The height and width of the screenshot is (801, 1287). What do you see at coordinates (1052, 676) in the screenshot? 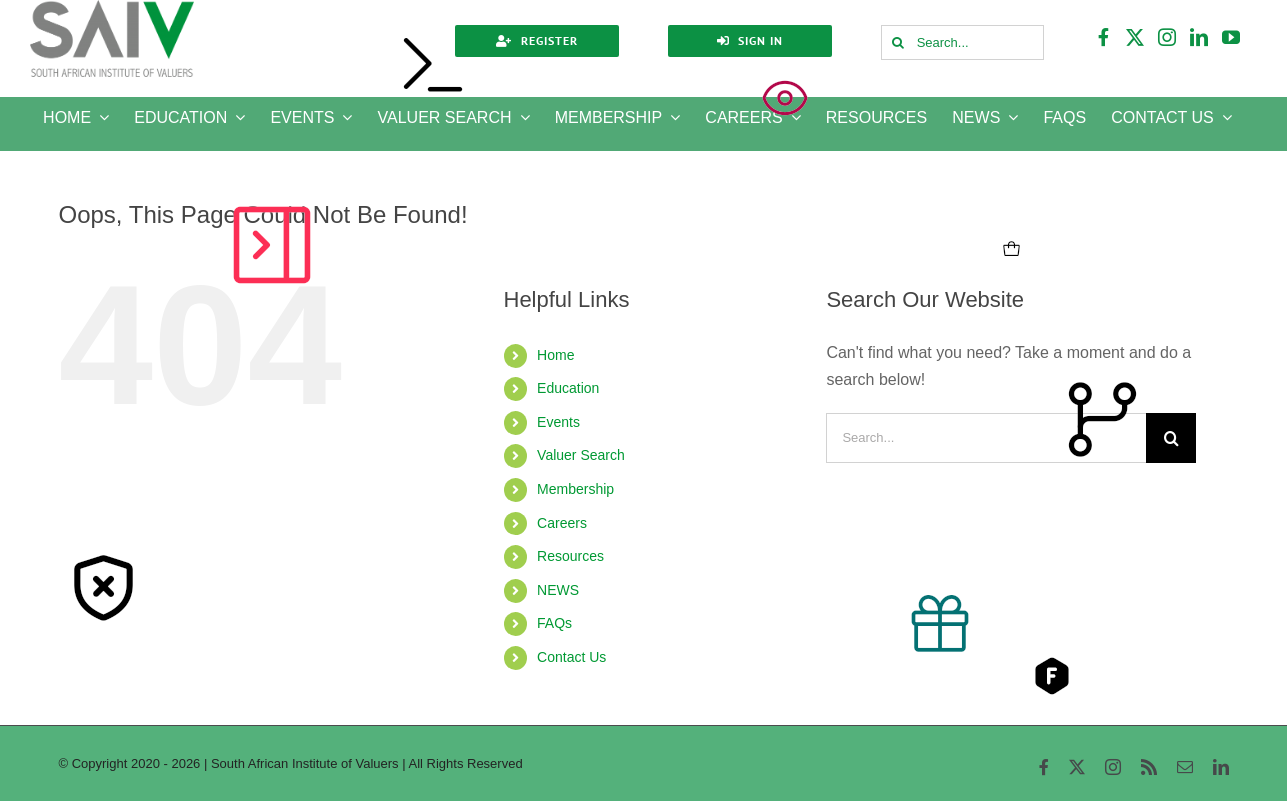
I see `indicates a file or item starting with the letter F` at bounding box center [1052, 676].